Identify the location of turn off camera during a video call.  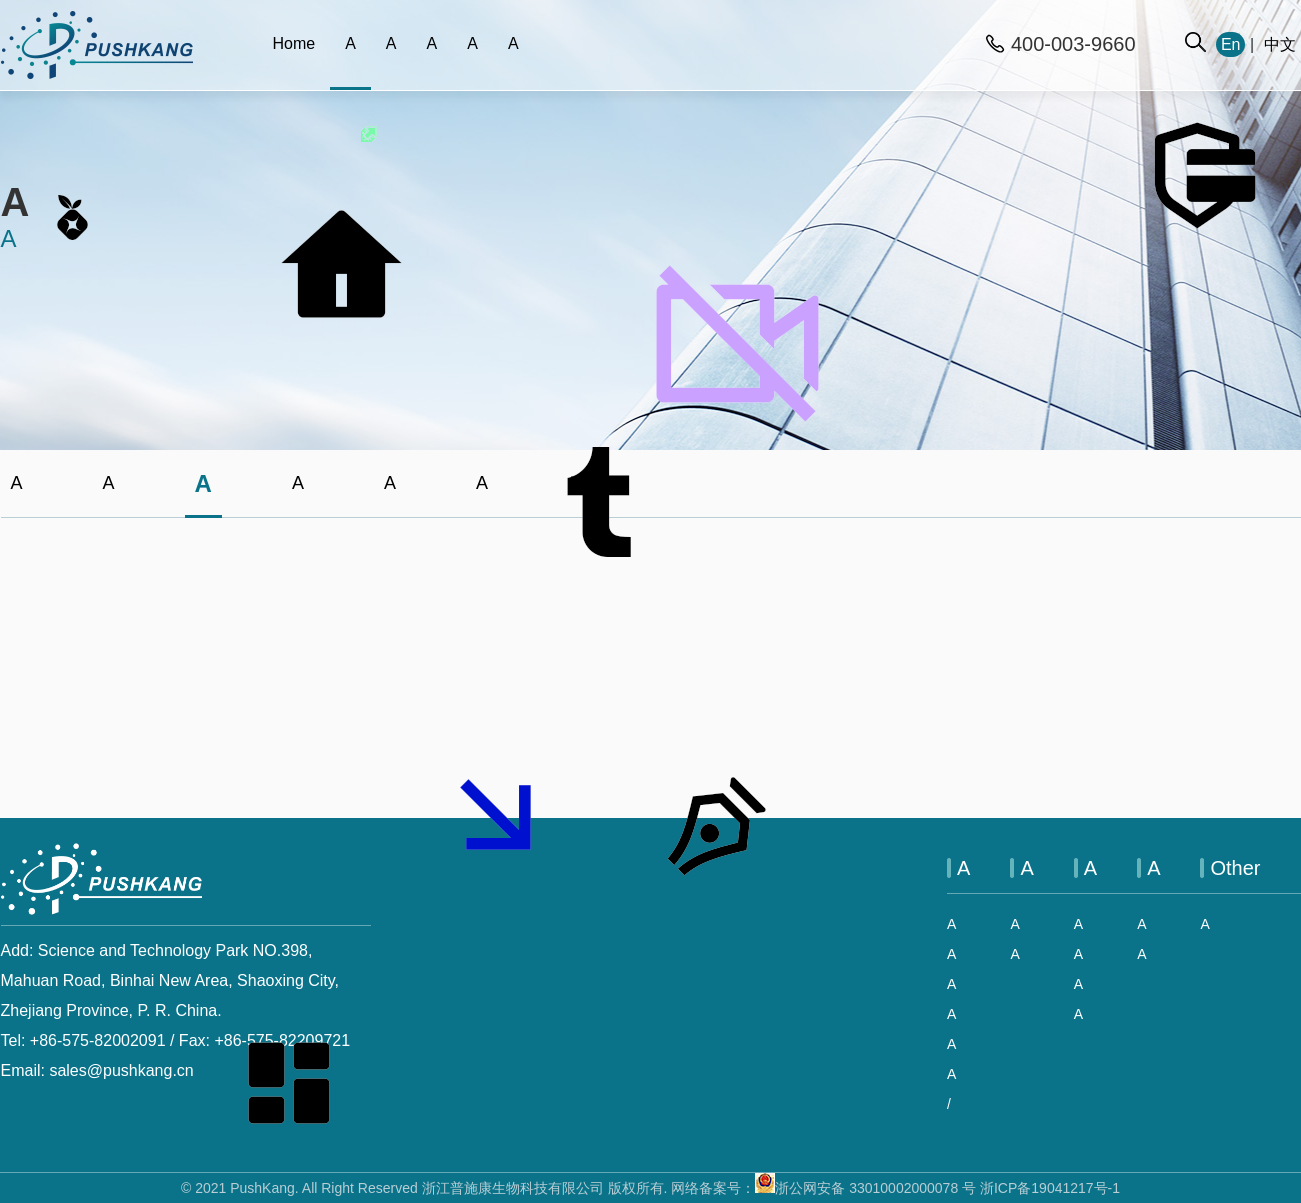
(737, 343).